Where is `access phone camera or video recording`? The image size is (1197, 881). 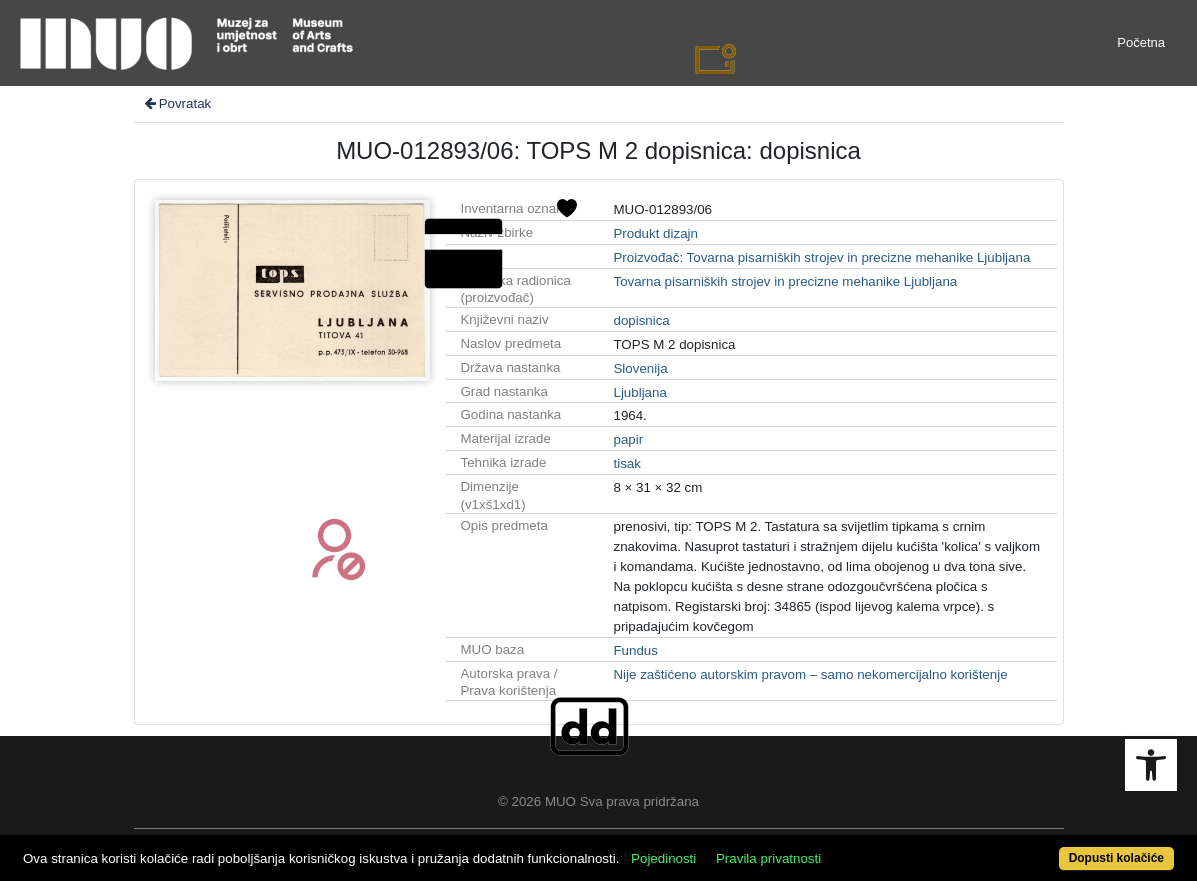
access phone camera or video recording is located at coordinates (715, 60).